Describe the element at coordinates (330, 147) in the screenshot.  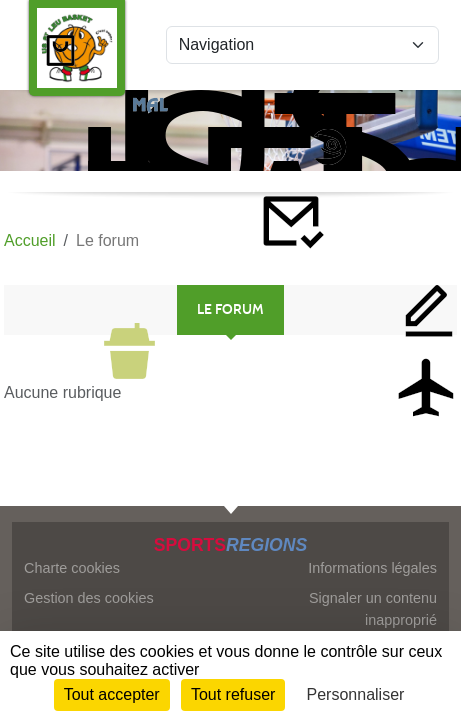
I see `openSUSE Linux distribution logo` at that location.